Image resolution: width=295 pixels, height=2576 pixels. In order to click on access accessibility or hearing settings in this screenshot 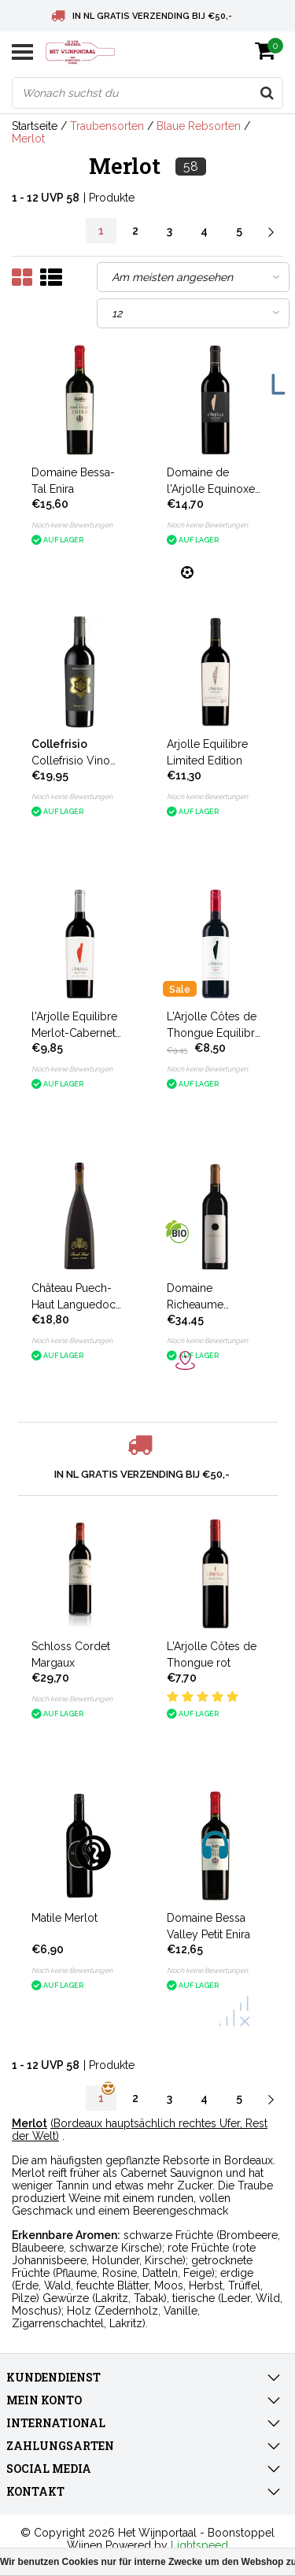, I will do `click(93, 1852)`.